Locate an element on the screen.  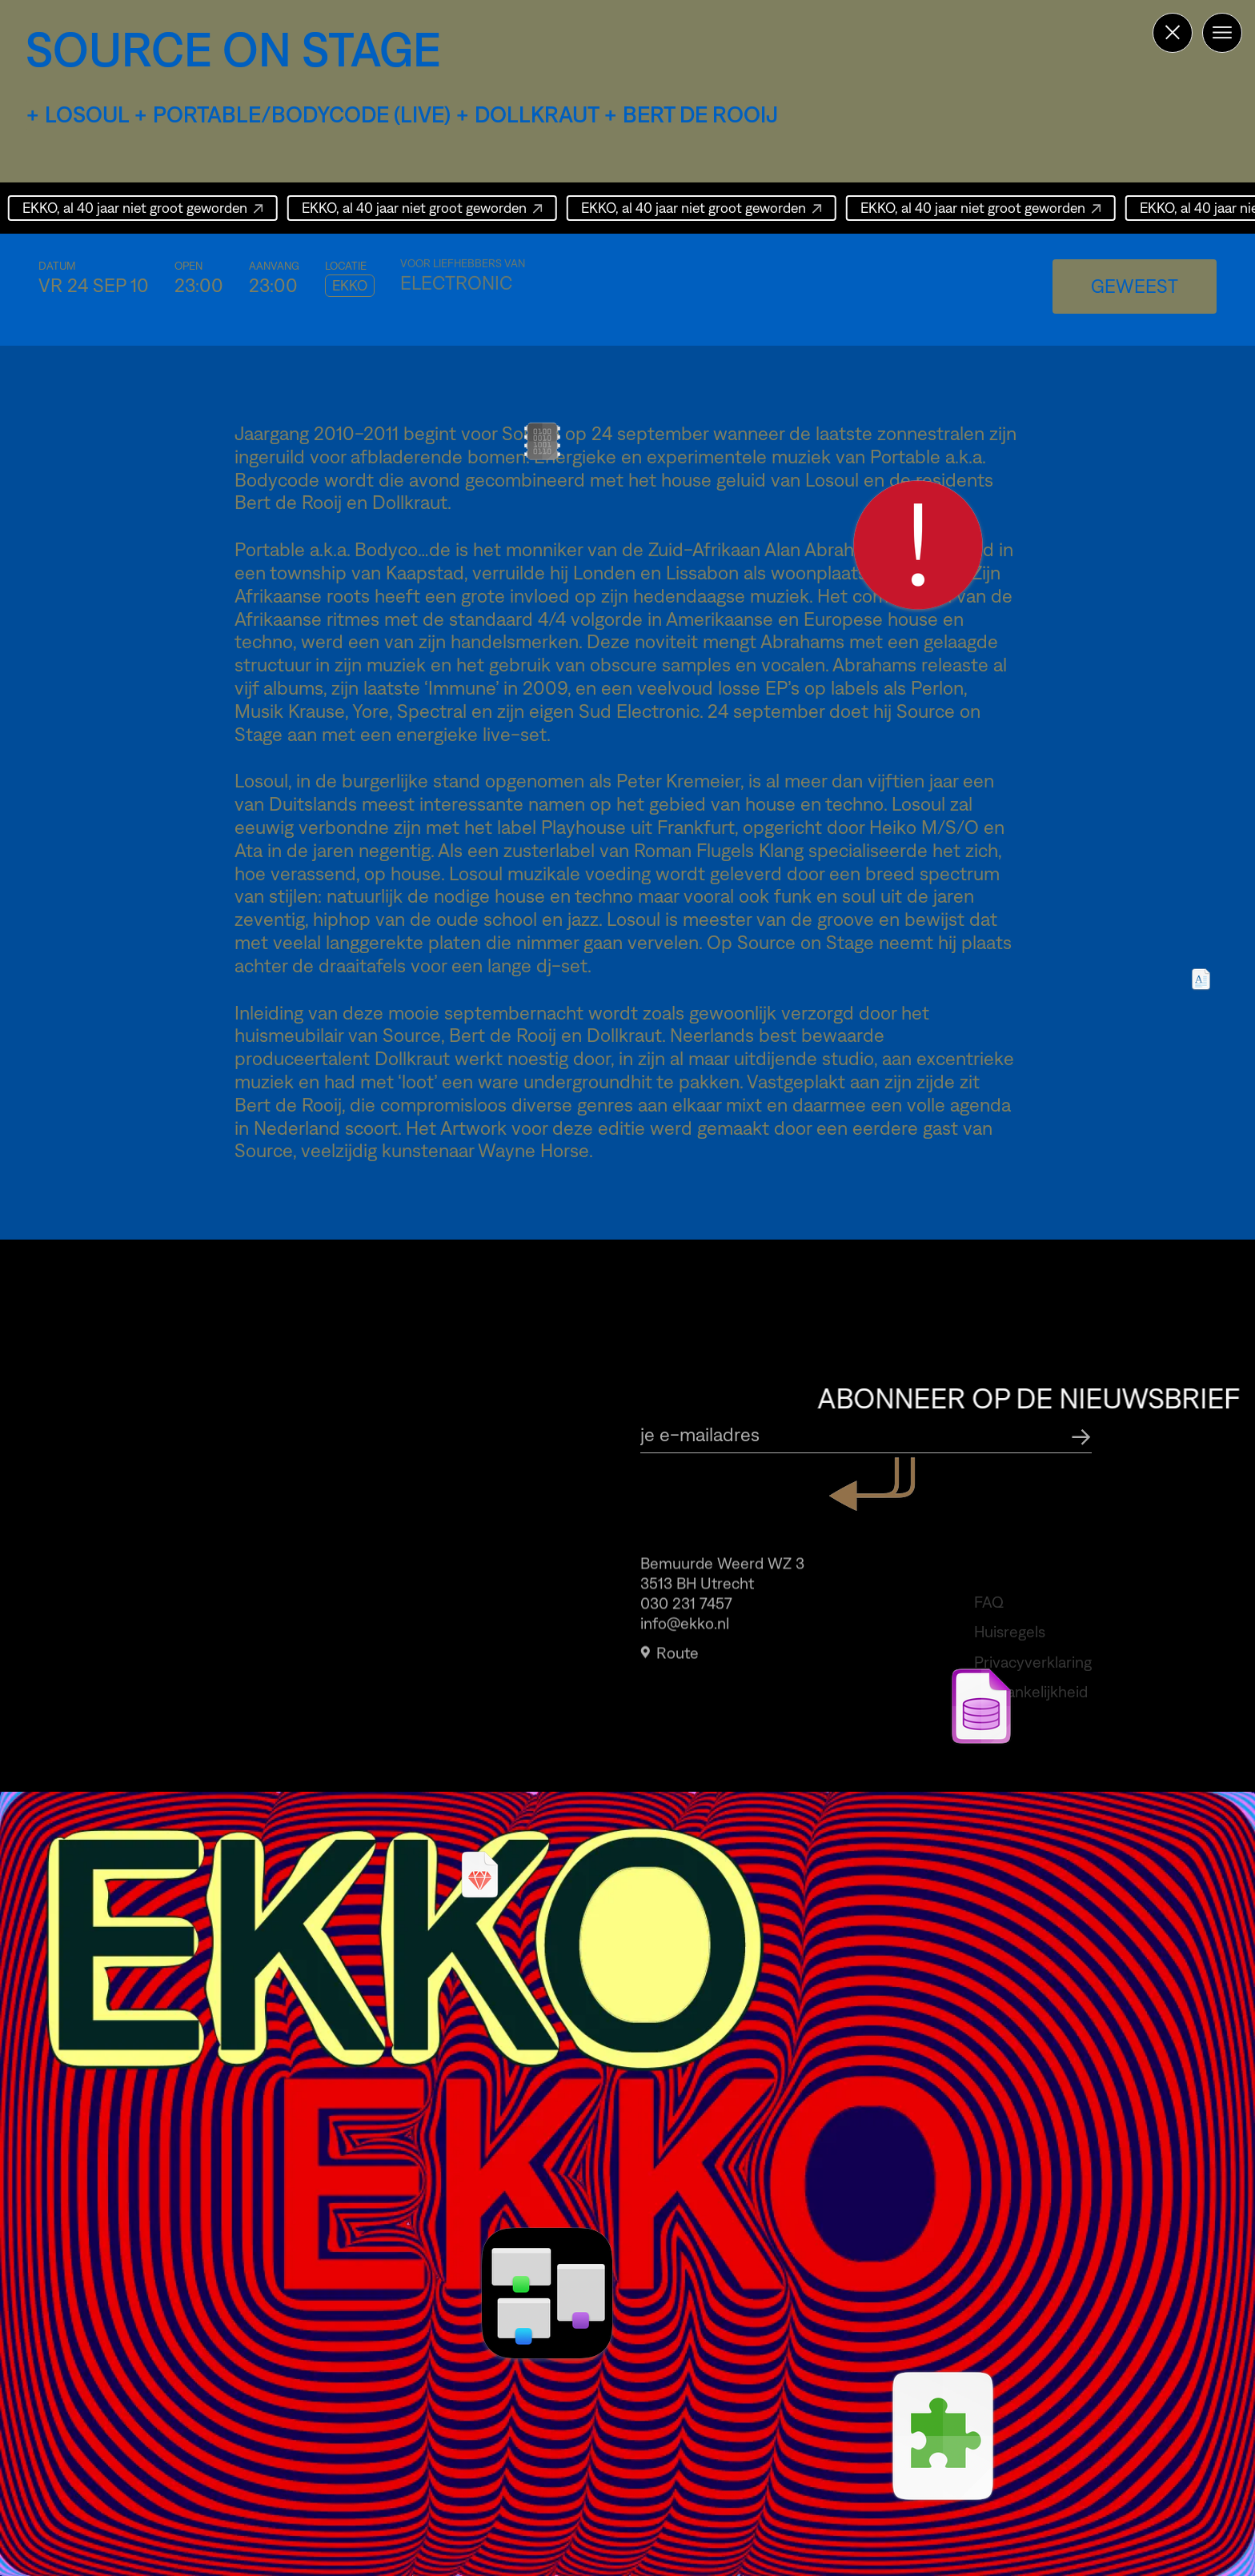
firmware file type indicator is located at coordinates (542, 441).